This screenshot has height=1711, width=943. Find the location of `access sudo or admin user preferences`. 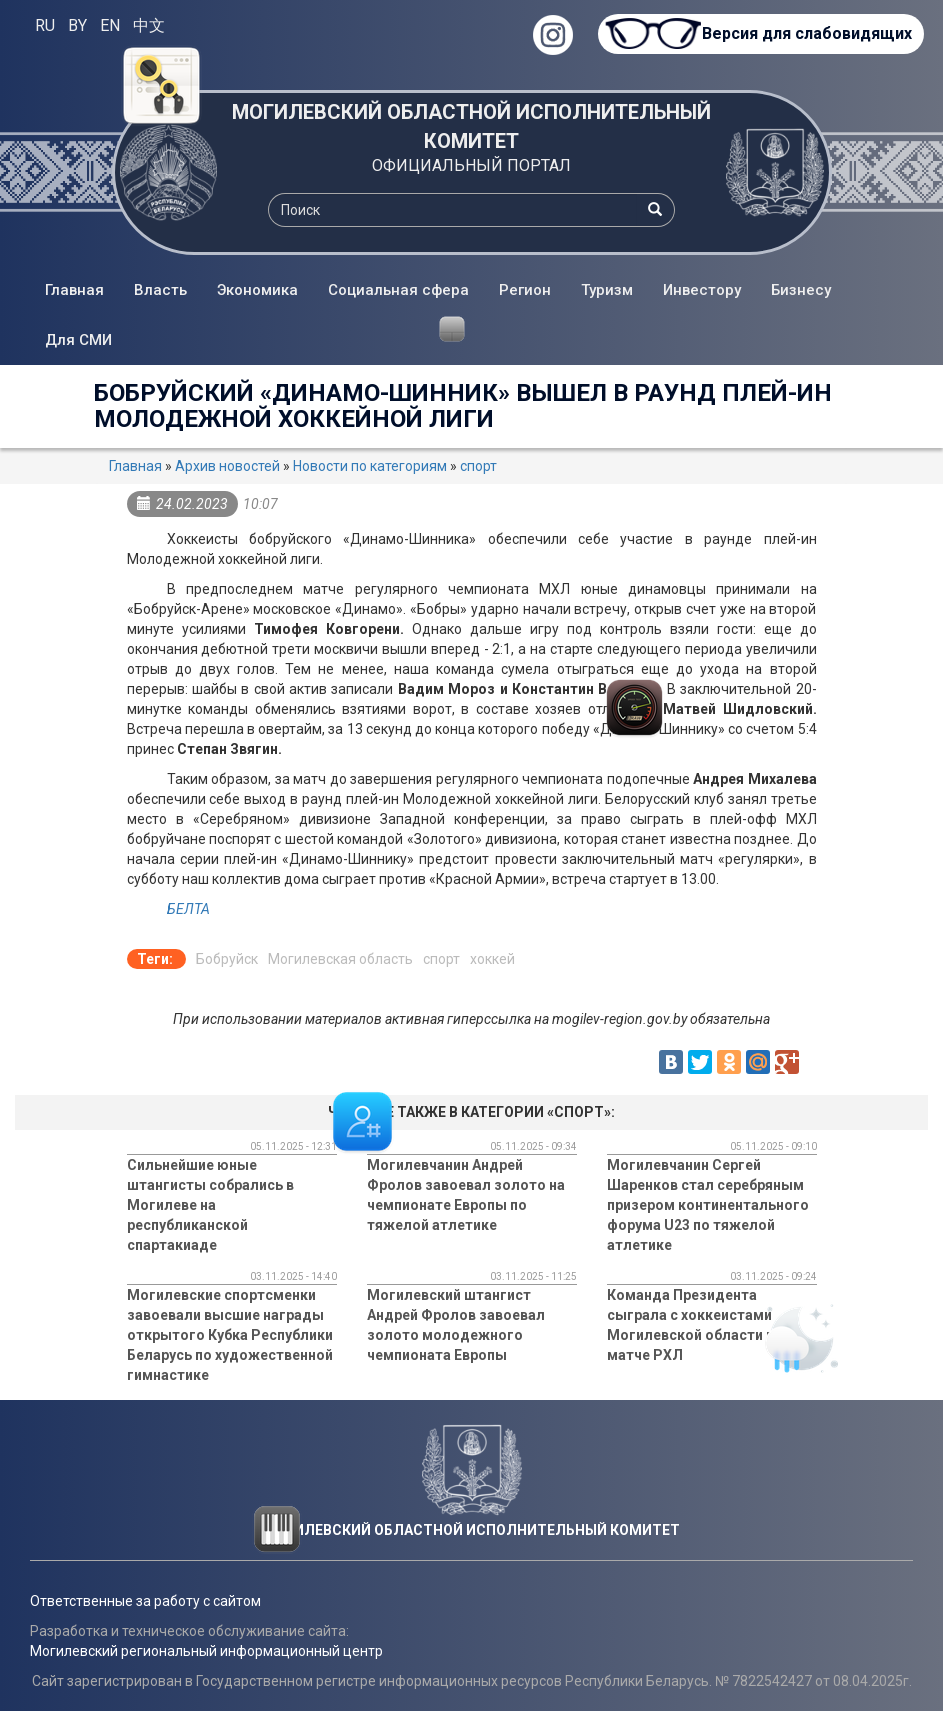

access sudo or admin user preferences is located at coordinates (362, 1121).